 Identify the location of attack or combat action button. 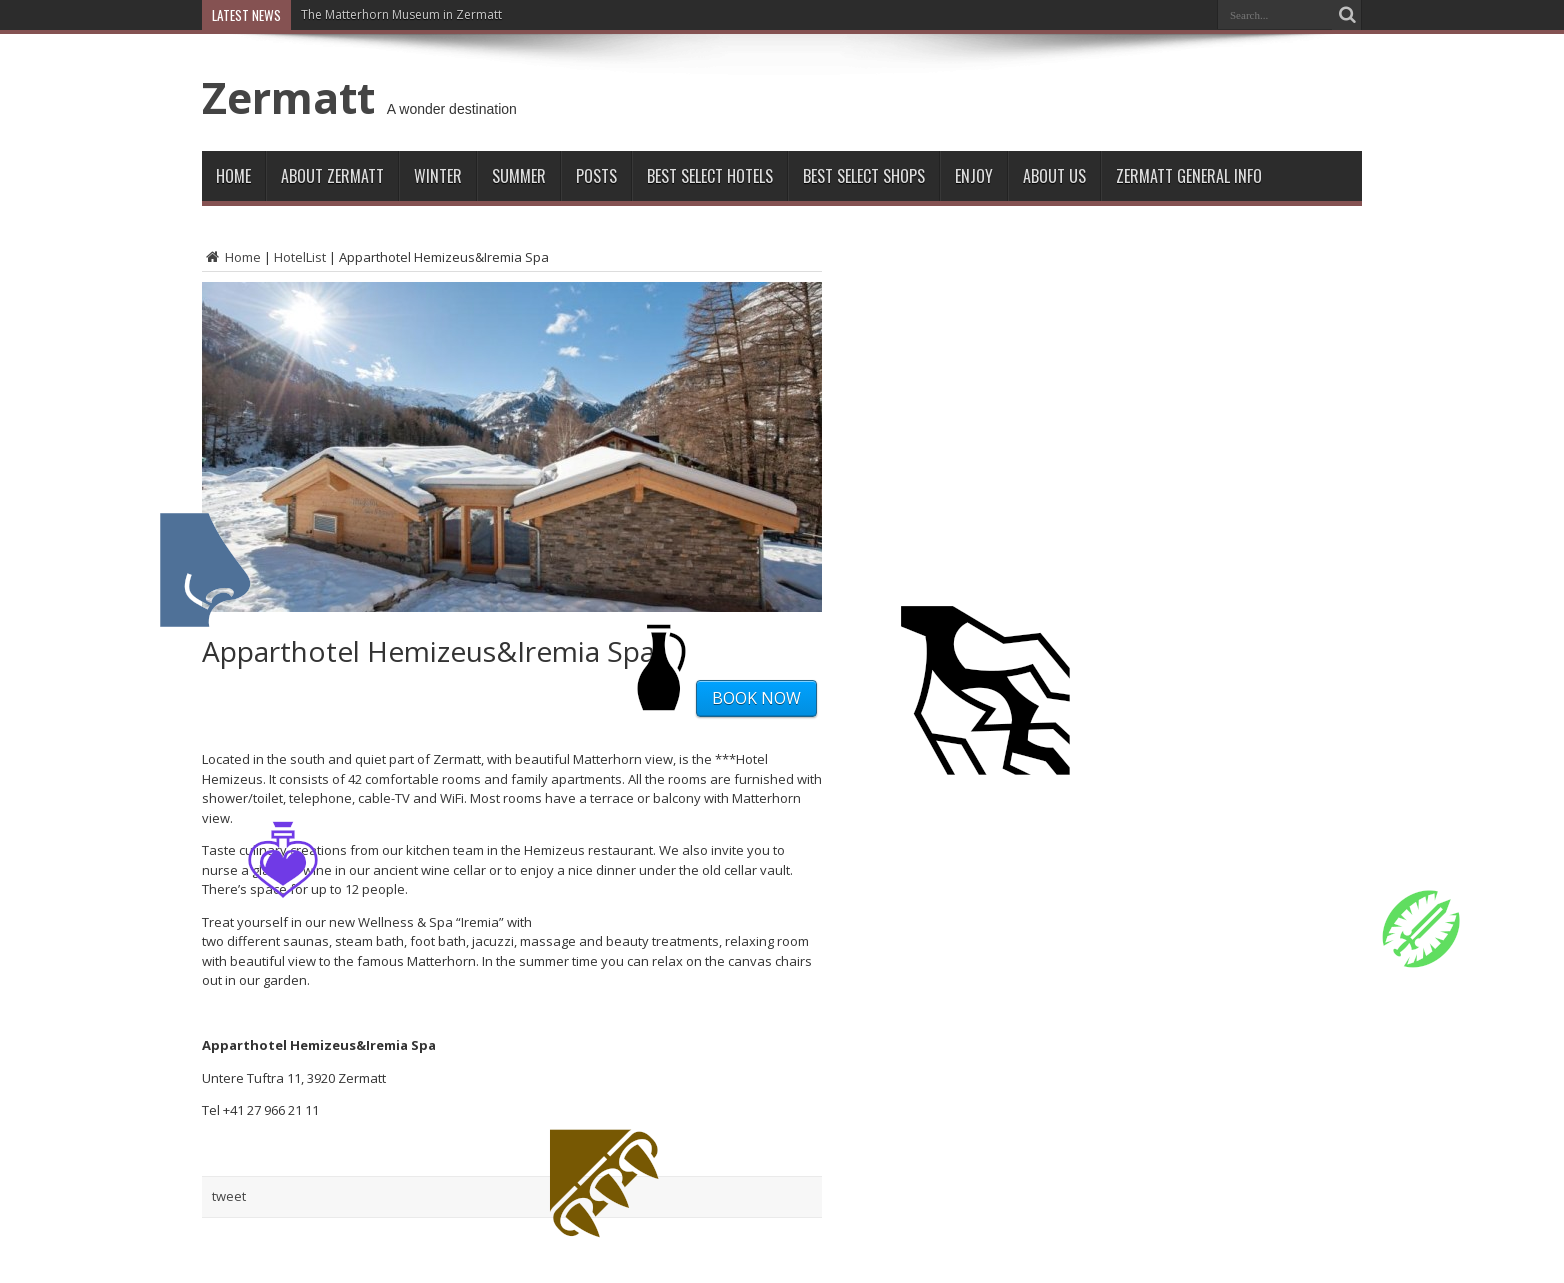
(1421, 928).